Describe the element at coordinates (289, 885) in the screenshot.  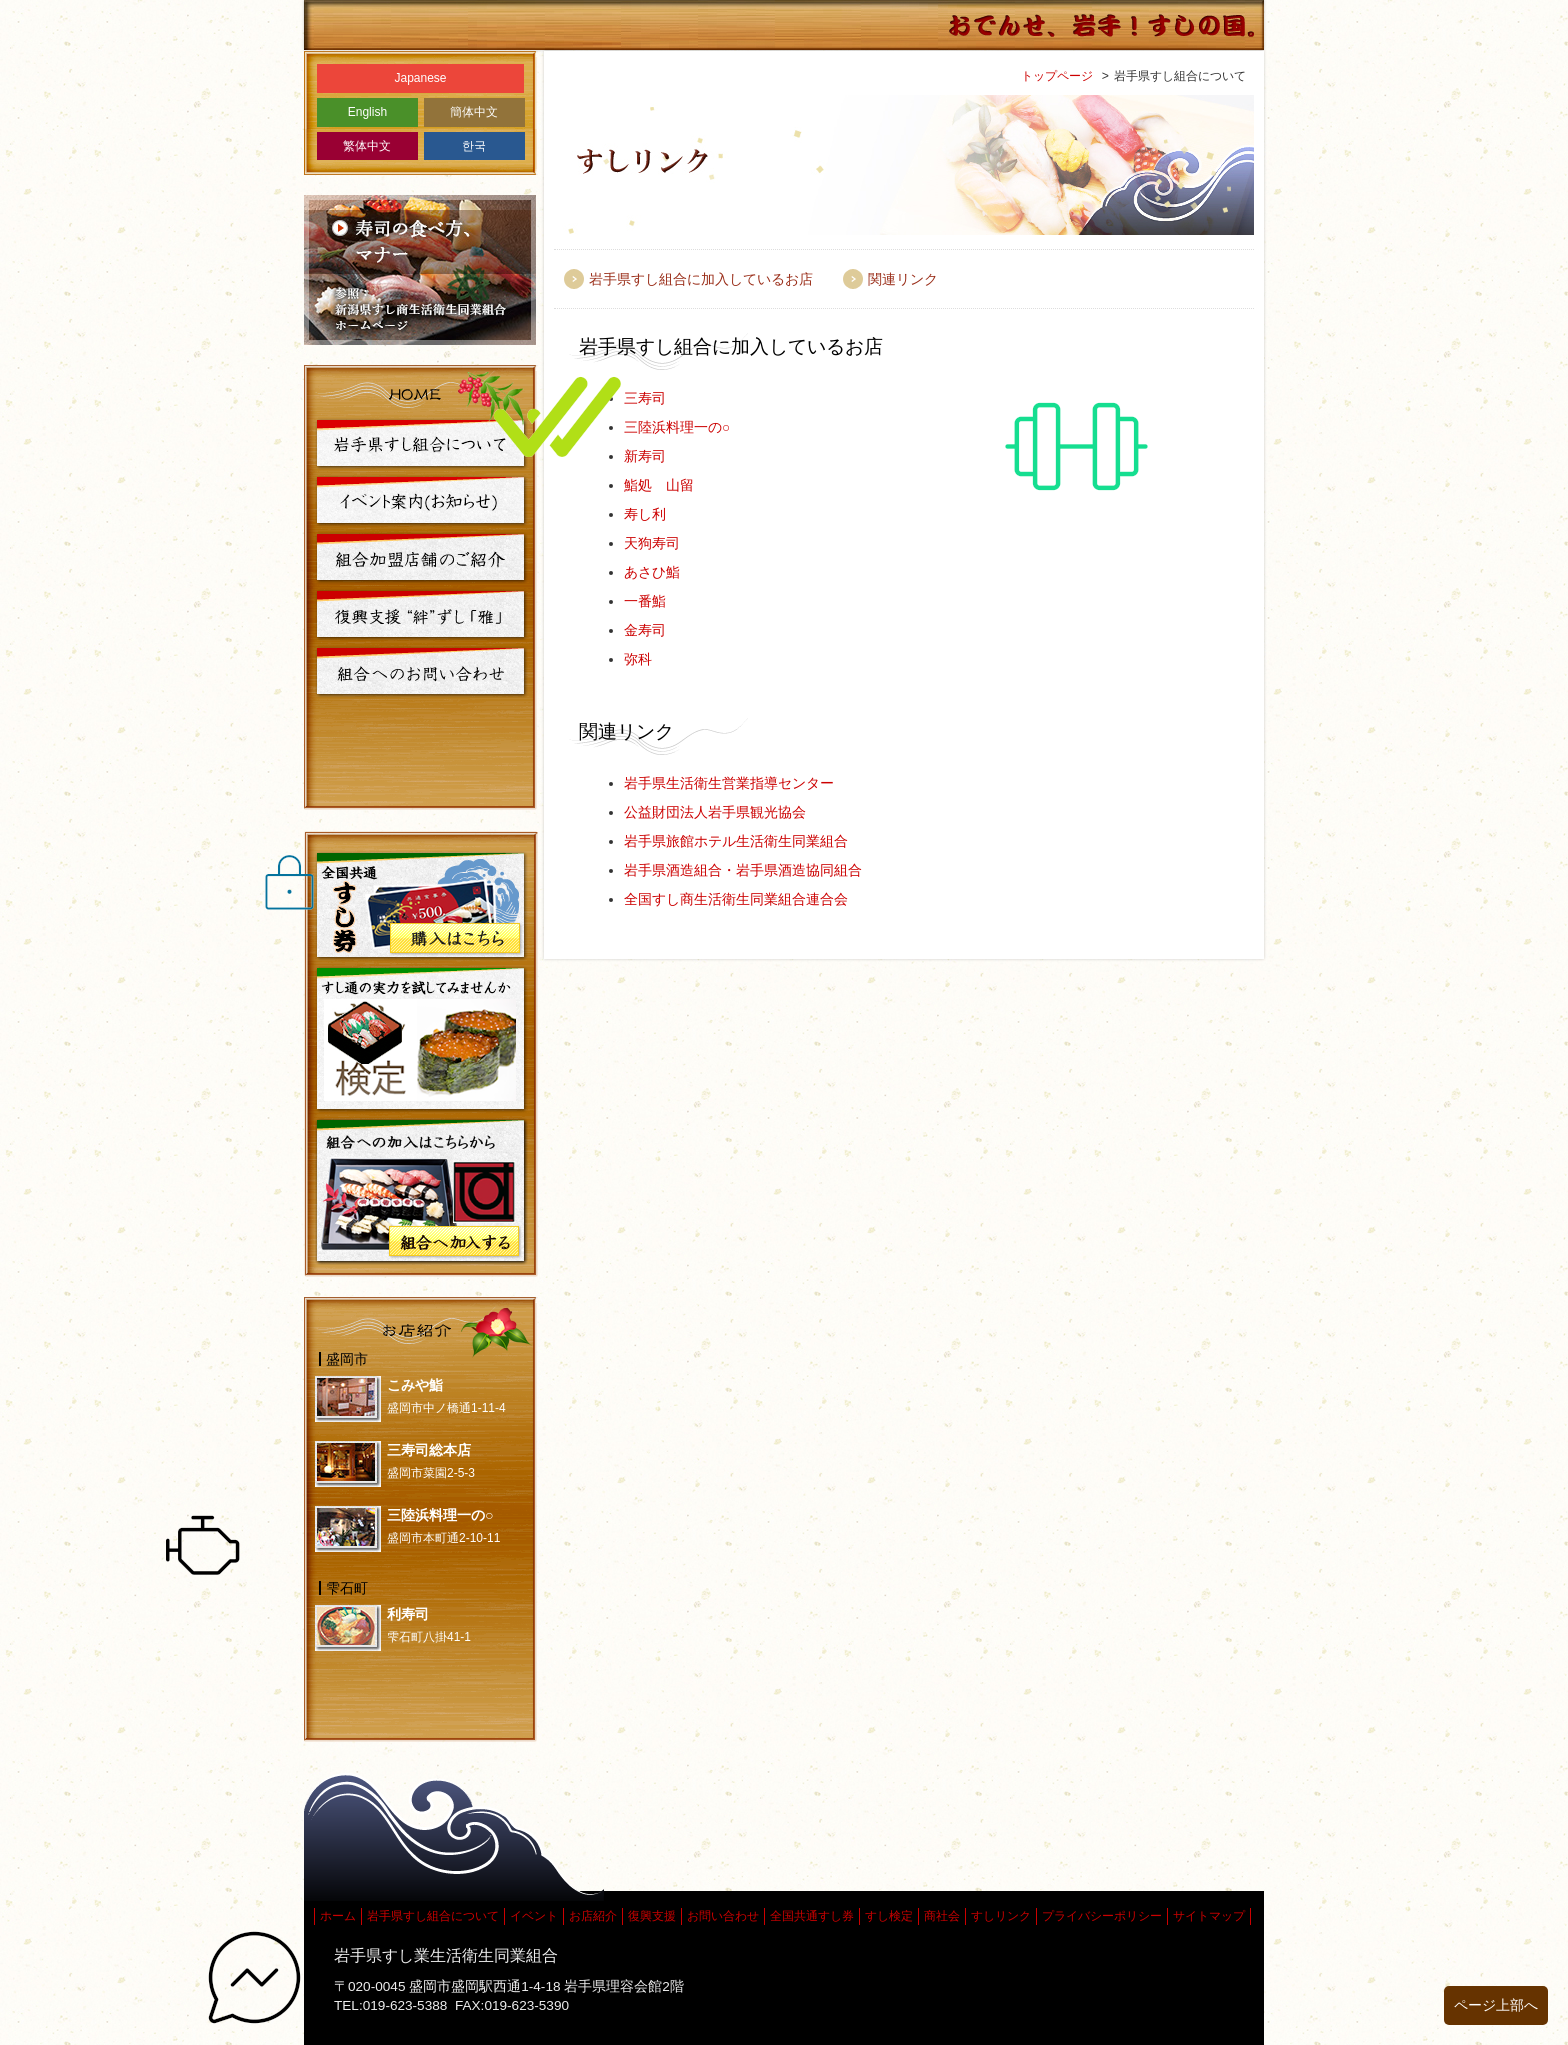
I see `lock or secure this item` at that location.